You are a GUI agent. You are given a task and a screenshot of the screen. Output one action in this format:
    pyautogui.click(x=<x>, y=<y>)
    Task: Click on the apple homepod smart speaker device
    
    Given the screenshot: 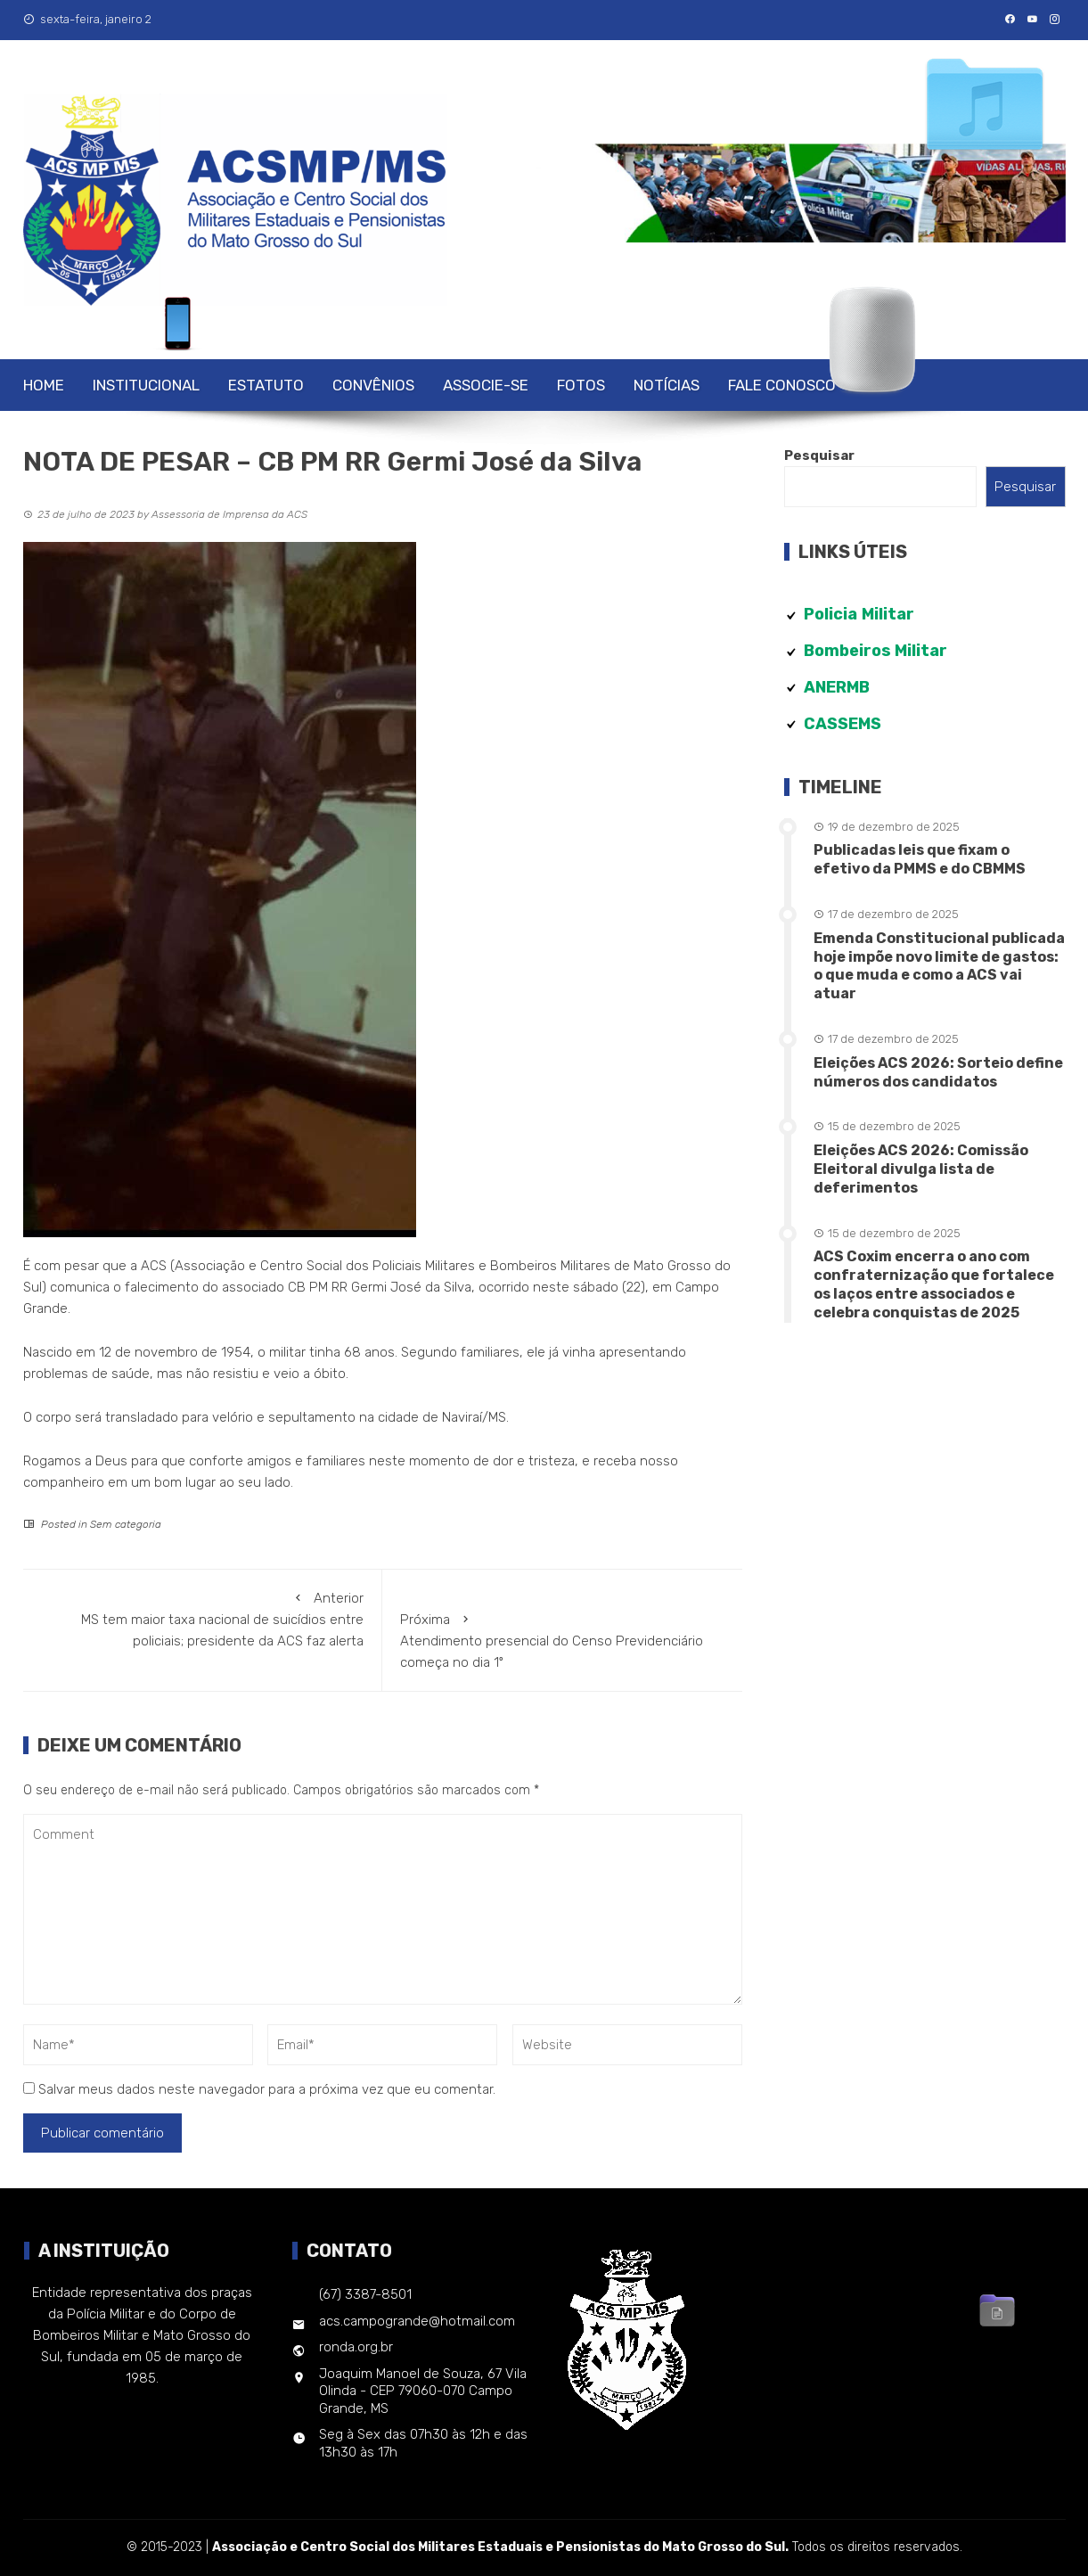 What is the action you would take?
    pyautogui.click(x=872, y=341)
    